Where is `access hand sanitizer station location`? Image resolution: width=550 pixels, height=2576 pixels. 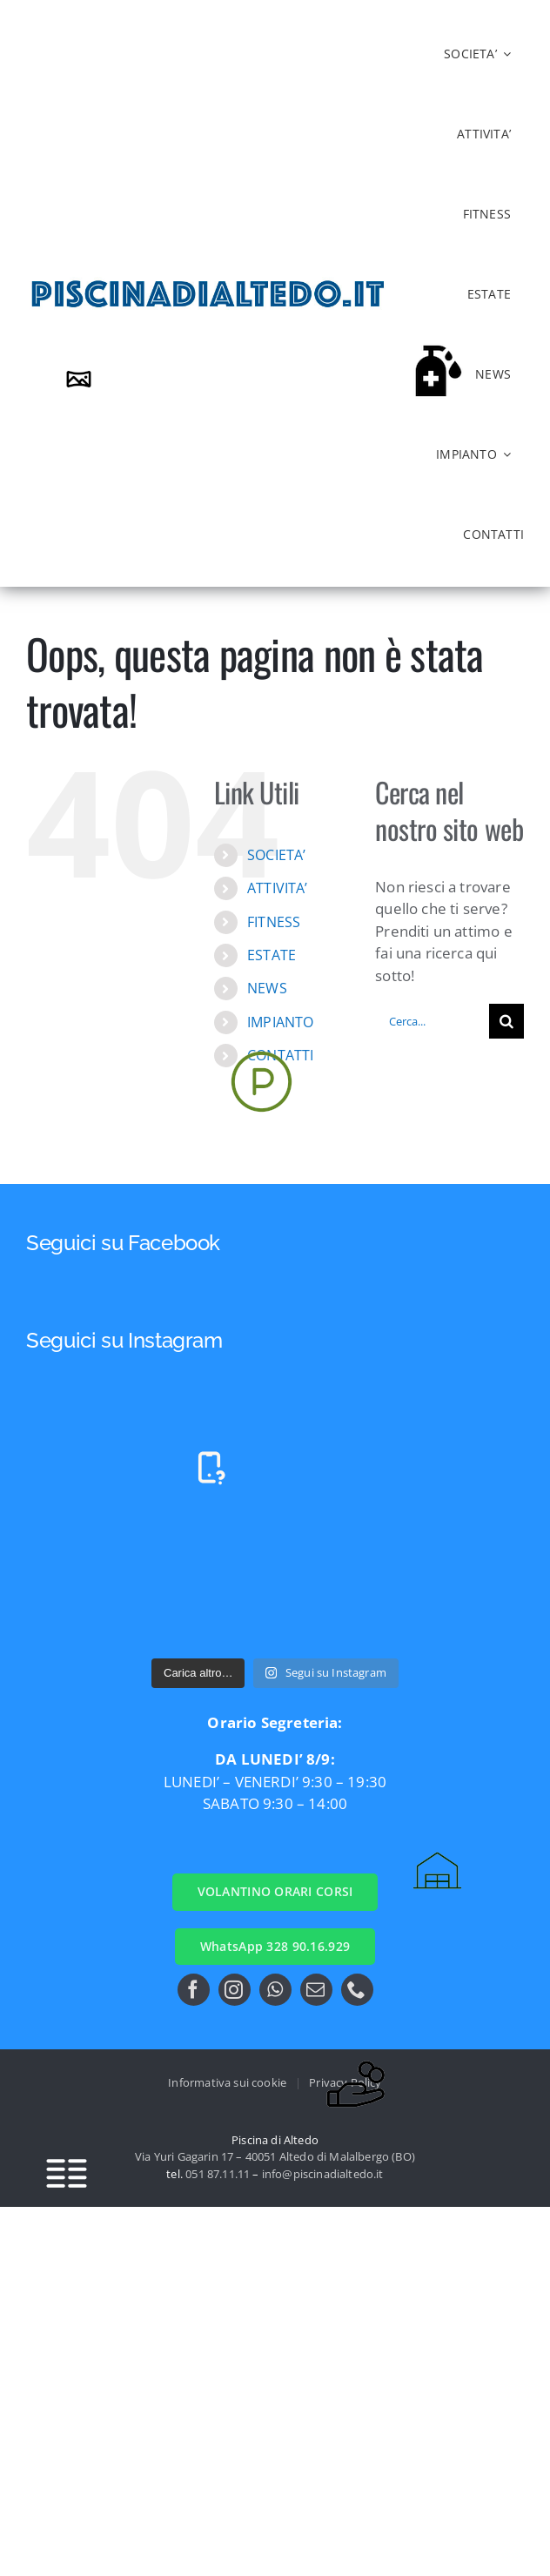 access hand sanitizer station location is located at coordinates (436, 371).